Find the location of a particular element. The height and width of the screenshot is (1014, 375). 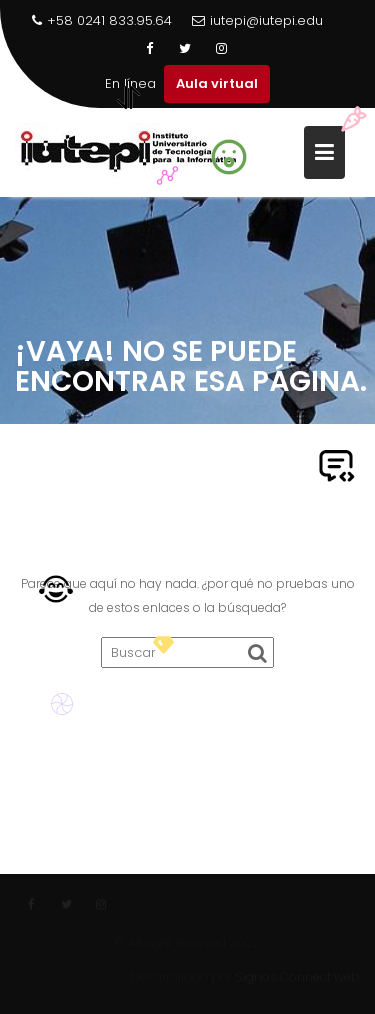

view code snippets in chat is located at coordinates (336, 465).